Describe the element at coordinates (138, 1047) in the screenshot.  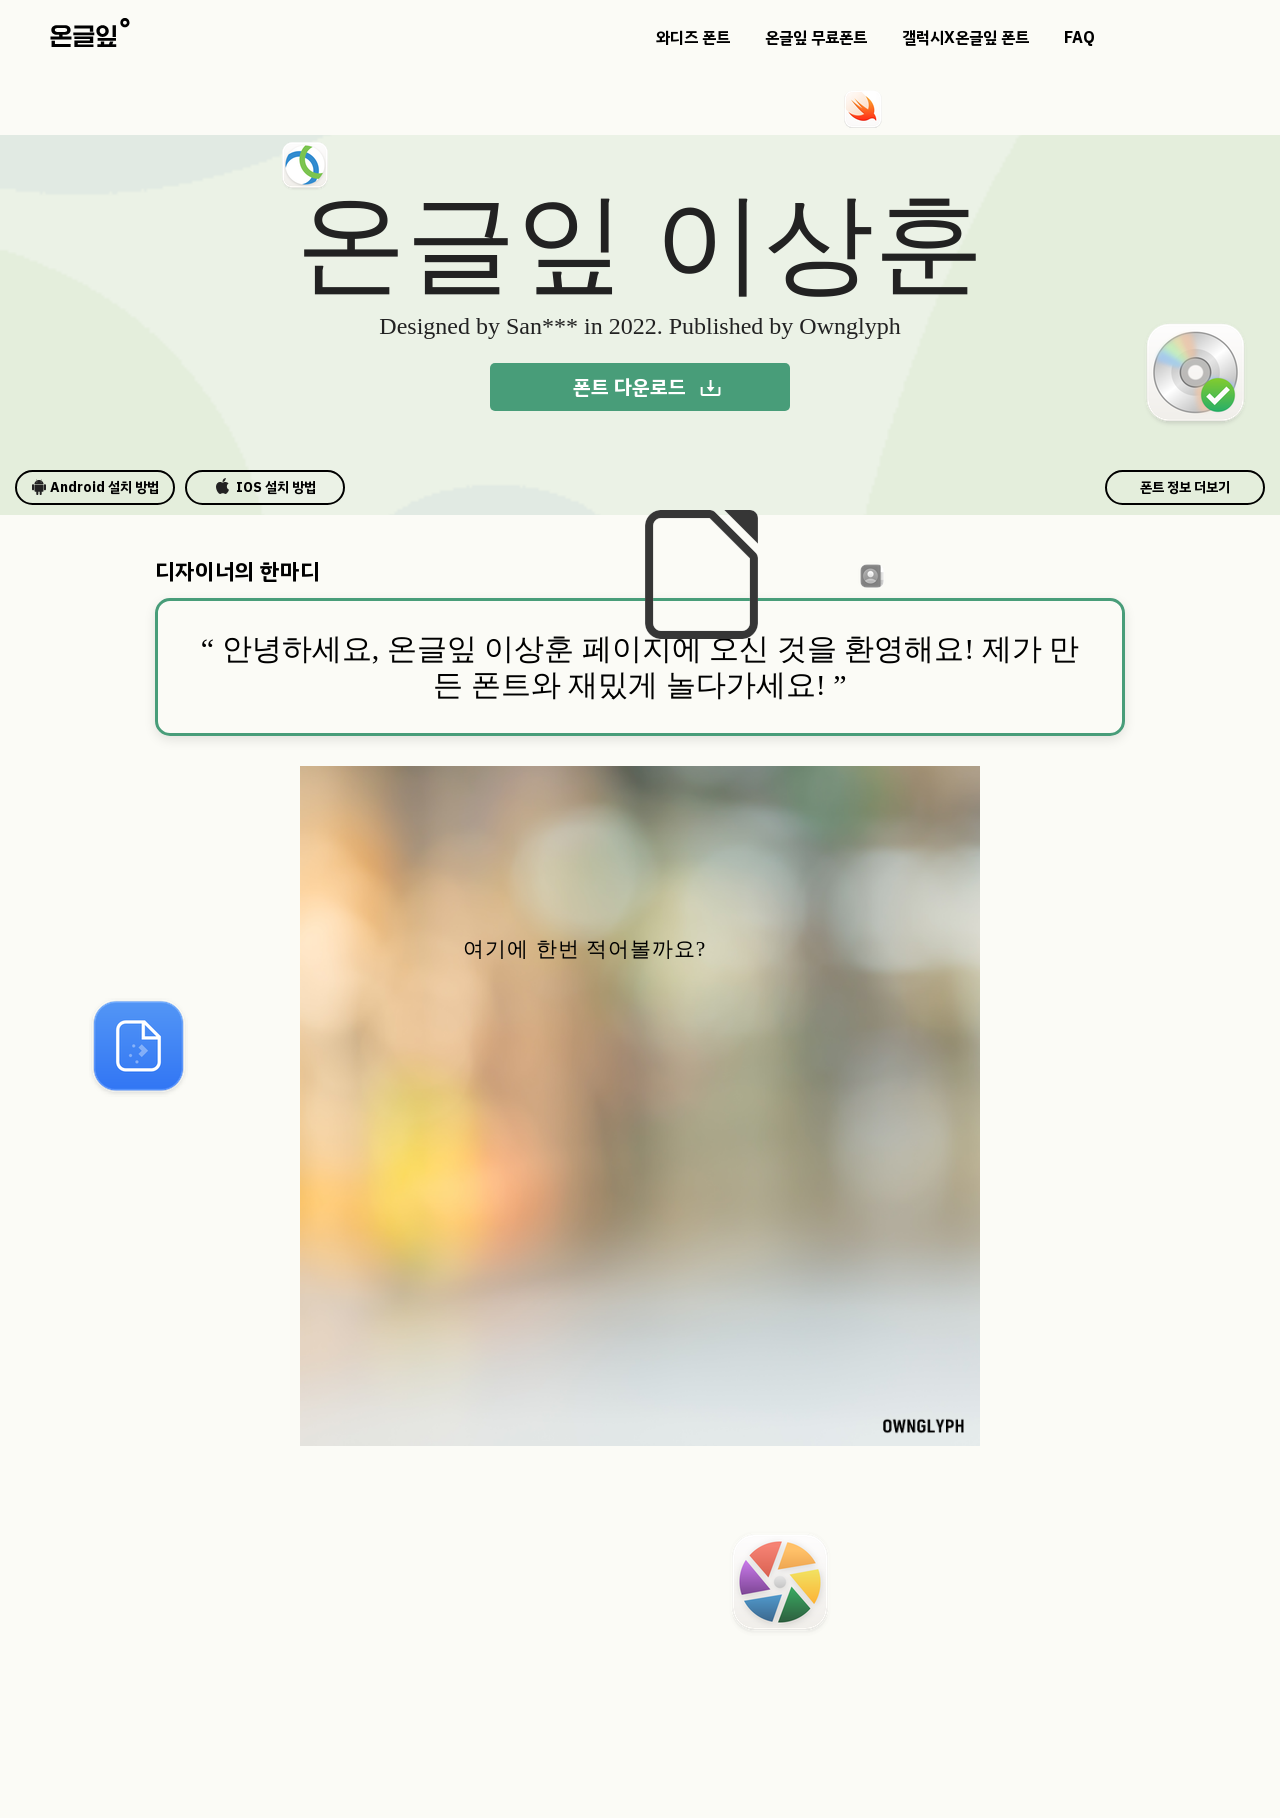
I see `configure default apps for file types` at that location.